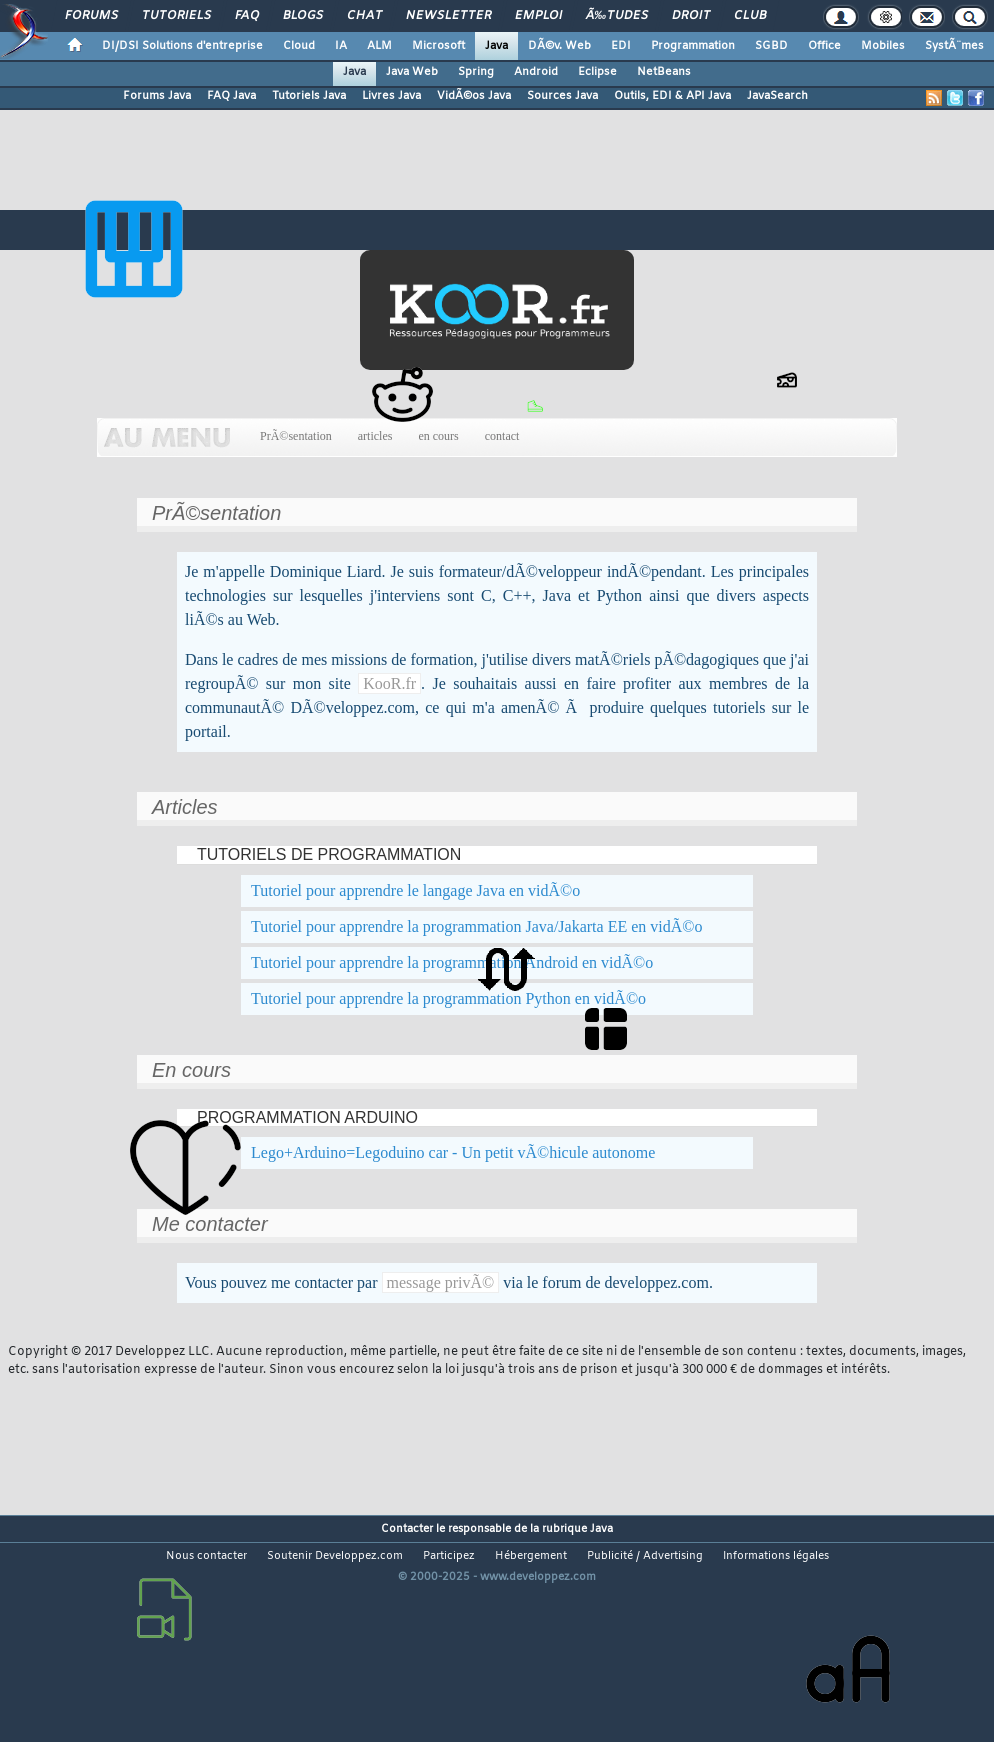 This screenshot has height=1742, width=994. Describe the element at coordinates (506, 970) in the screenshot. I see `swap or switch between active calls` at that location.